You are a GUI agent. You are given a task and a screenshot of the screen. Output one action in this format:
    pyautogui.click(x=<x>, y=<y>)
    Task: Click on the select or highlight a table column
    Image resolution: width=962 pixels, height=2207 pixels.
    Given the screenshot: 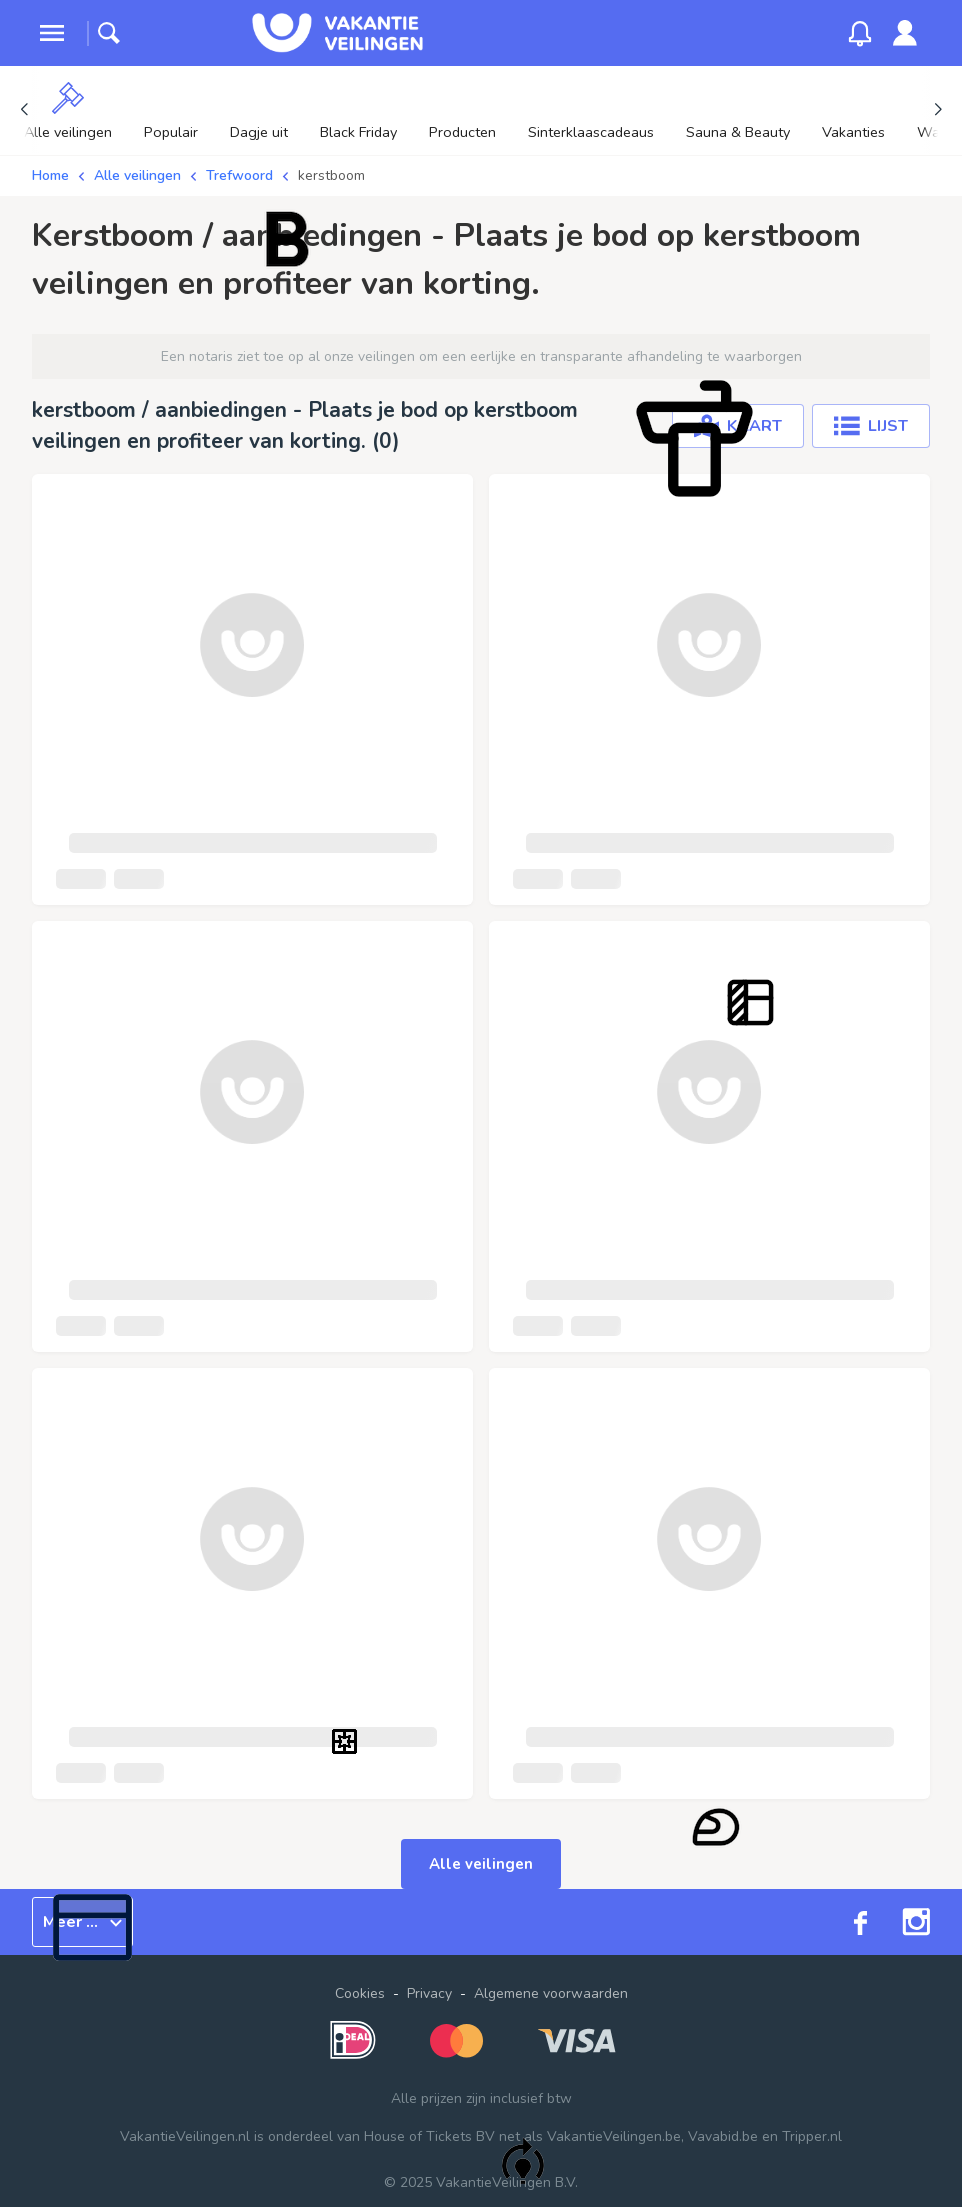 What is the action you would take?
    pyautogui.click(x=750, y=1002)
    